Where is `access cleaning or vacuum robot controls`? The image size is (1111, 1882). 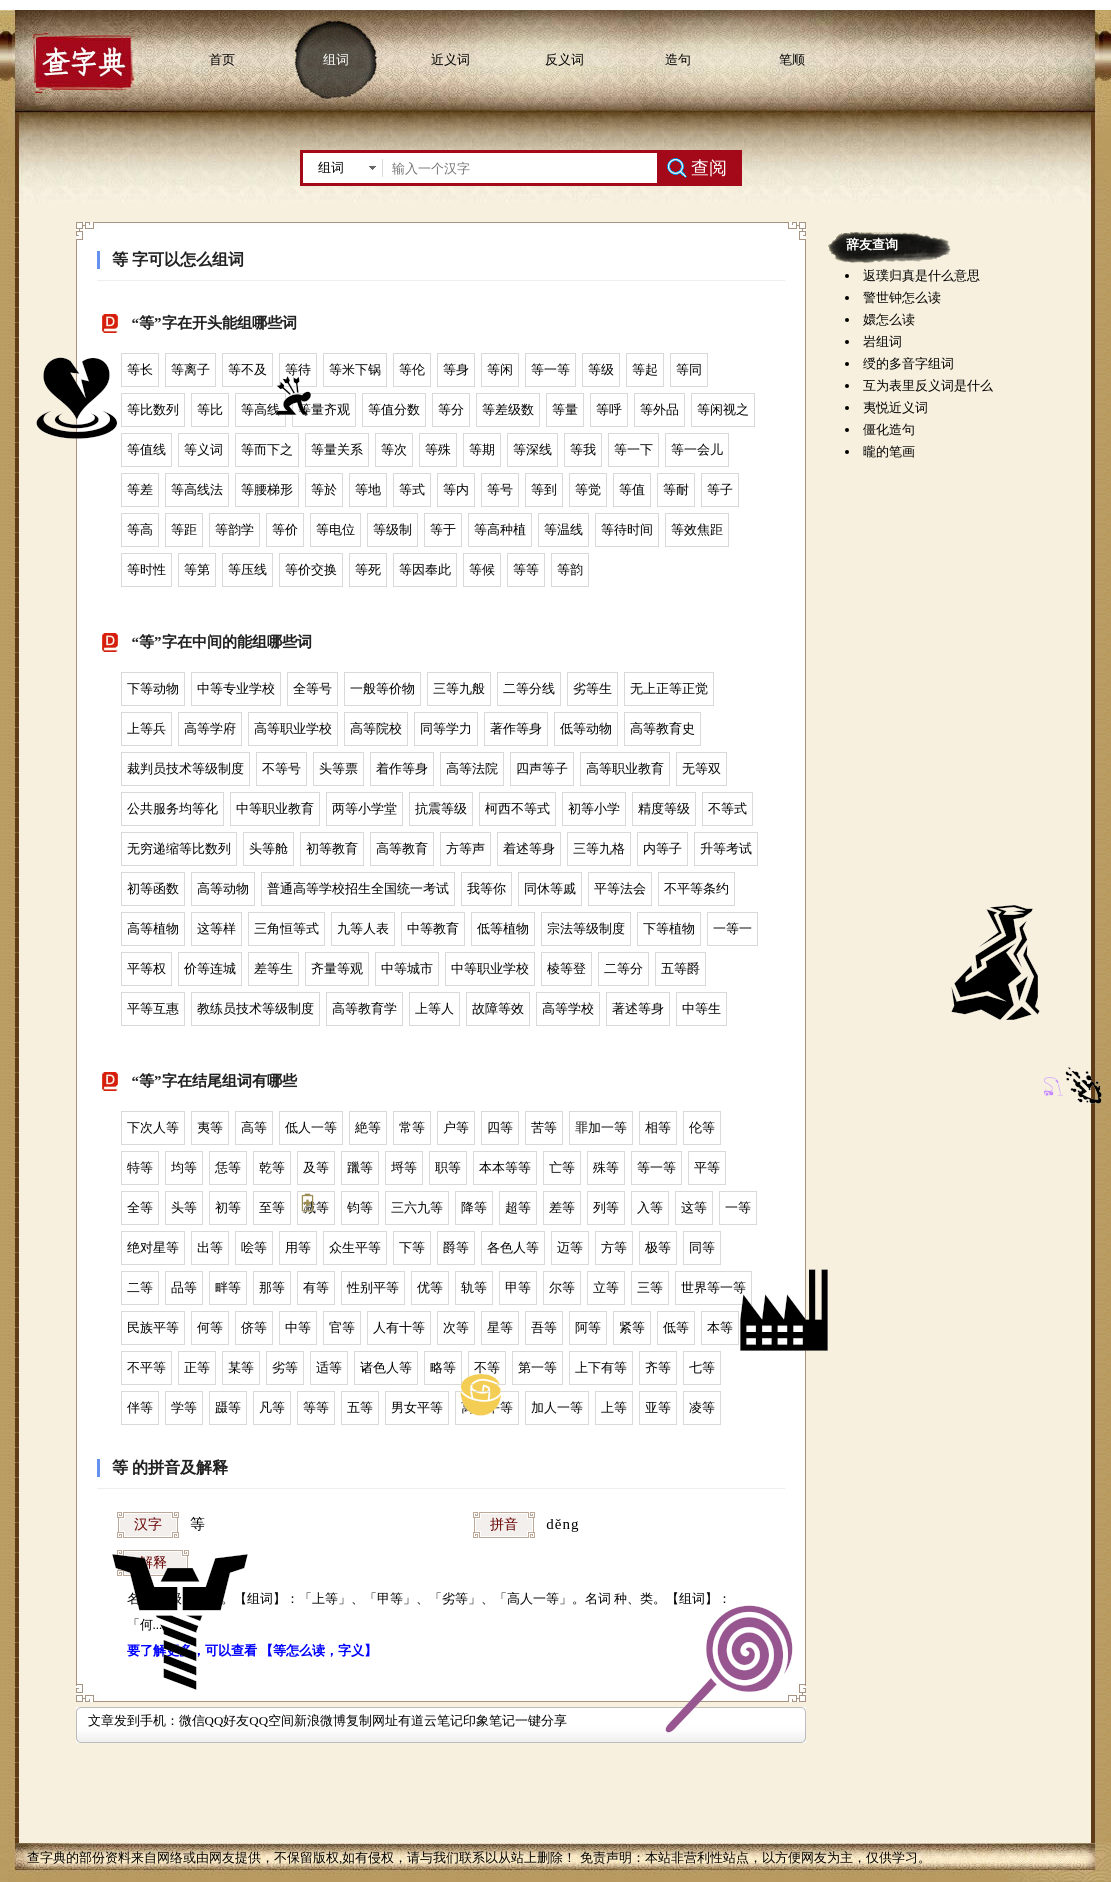 access cleaning or vacuum robot controls is located at coordinates (1053, 1086).